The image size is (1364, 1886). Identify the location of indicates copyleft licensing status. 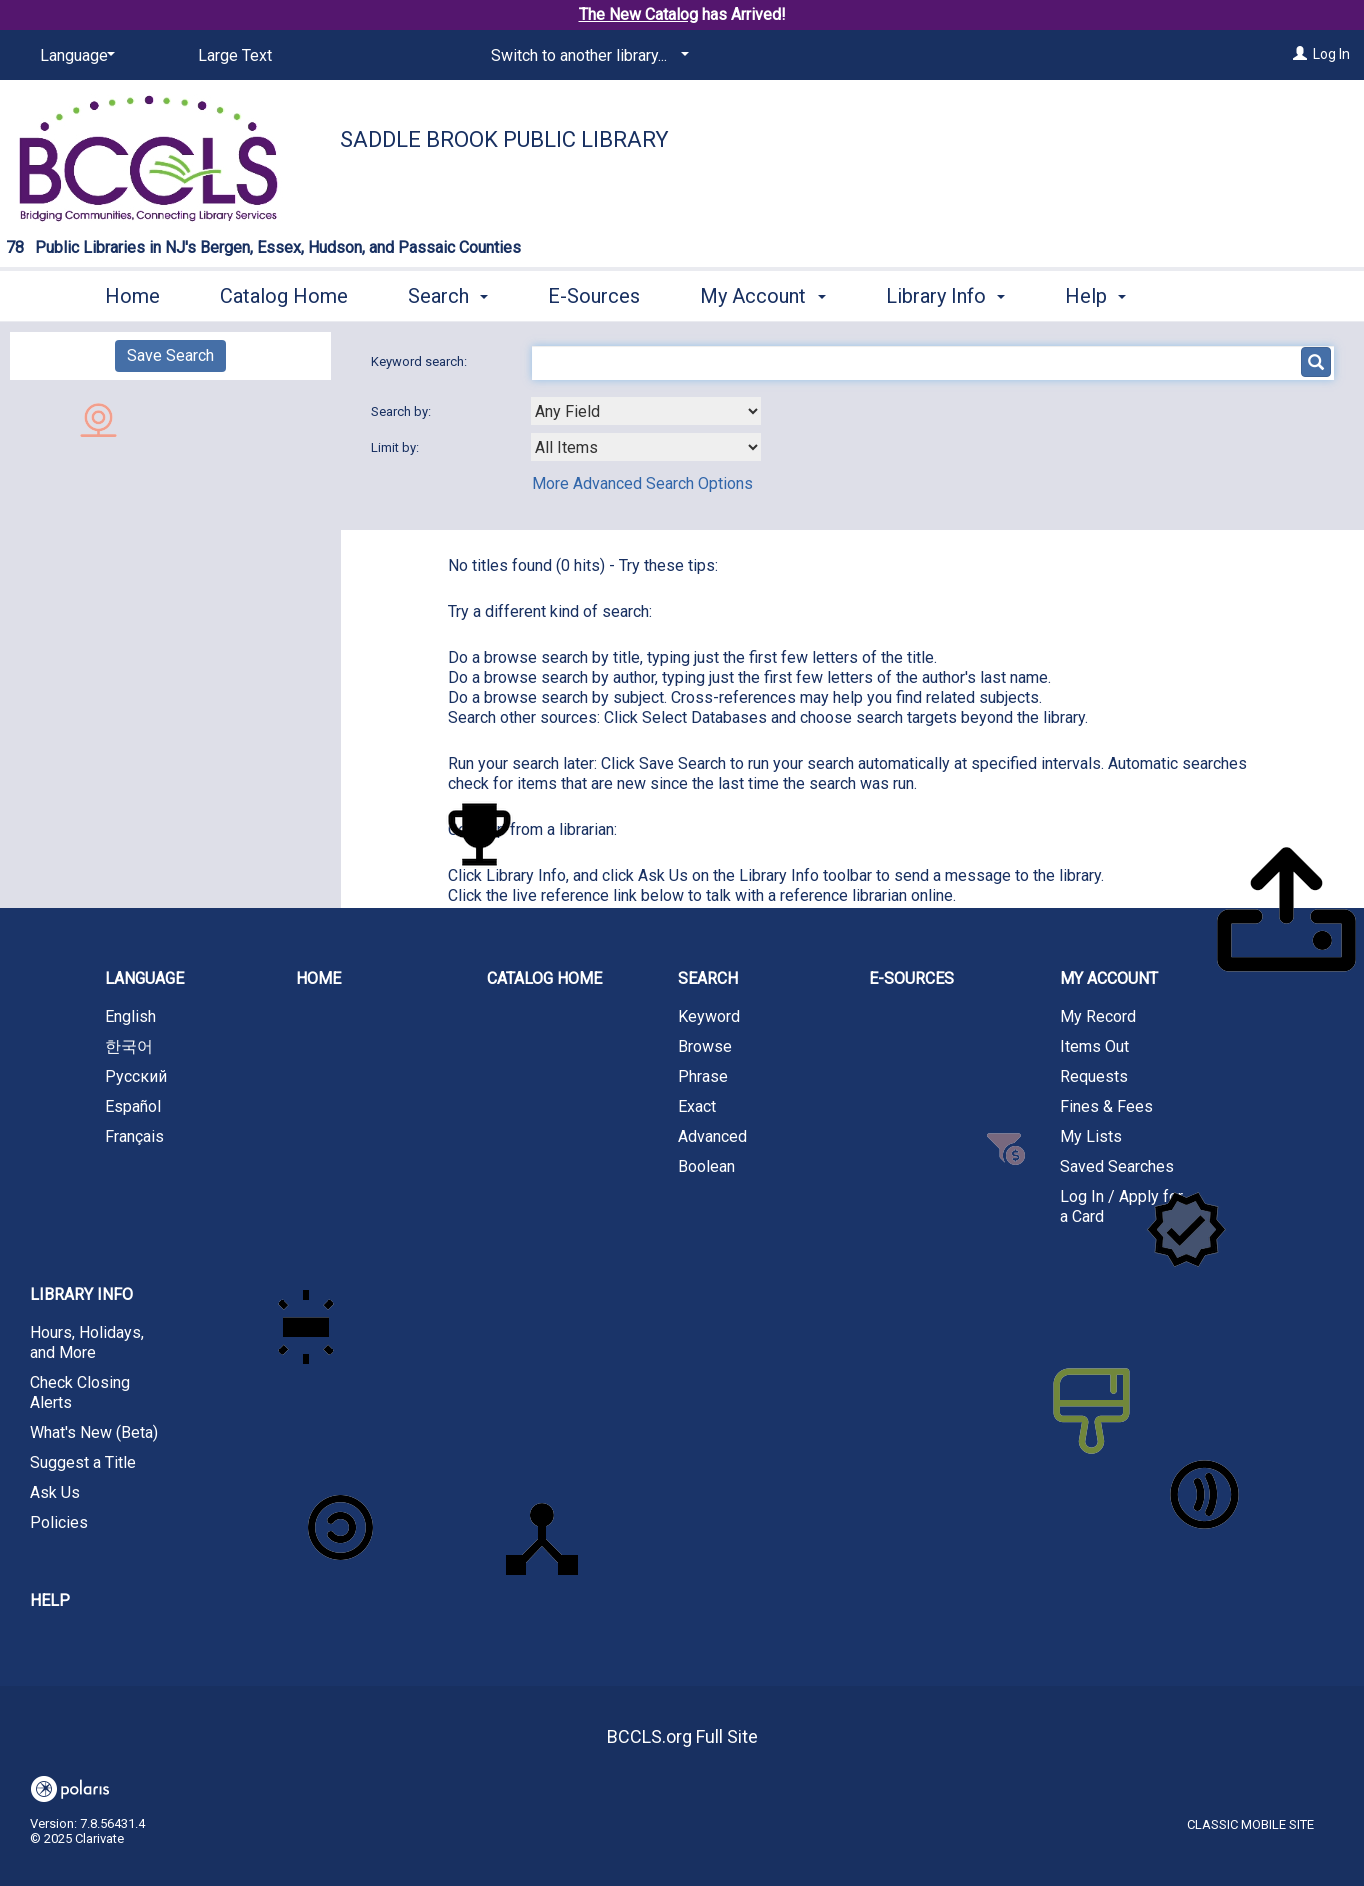
(340, 1527).